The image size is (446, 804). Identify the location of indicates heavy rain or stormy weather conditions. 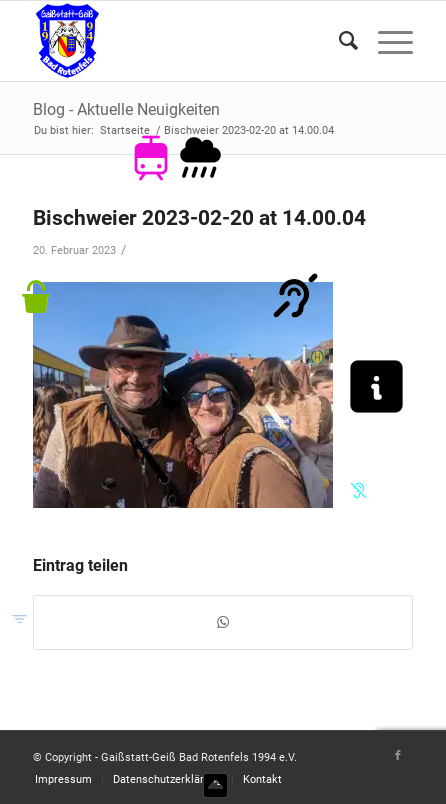
(200, 157).